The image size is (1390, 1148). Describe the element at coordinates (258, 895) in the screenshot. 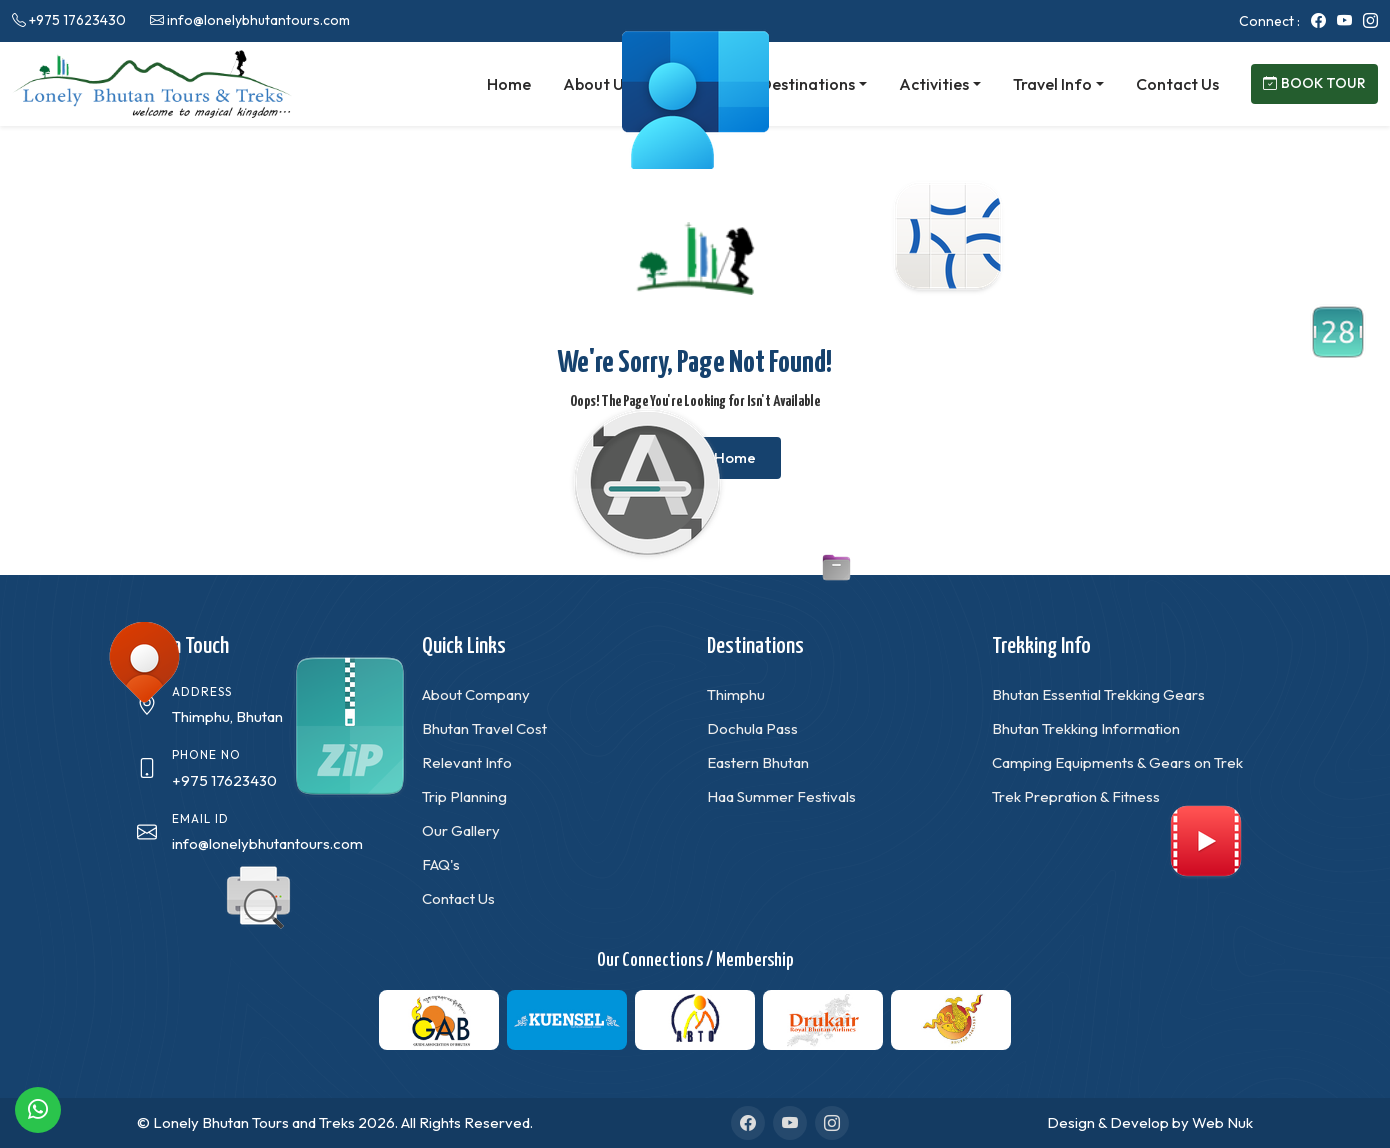

I see `preview document before printing` at that location.